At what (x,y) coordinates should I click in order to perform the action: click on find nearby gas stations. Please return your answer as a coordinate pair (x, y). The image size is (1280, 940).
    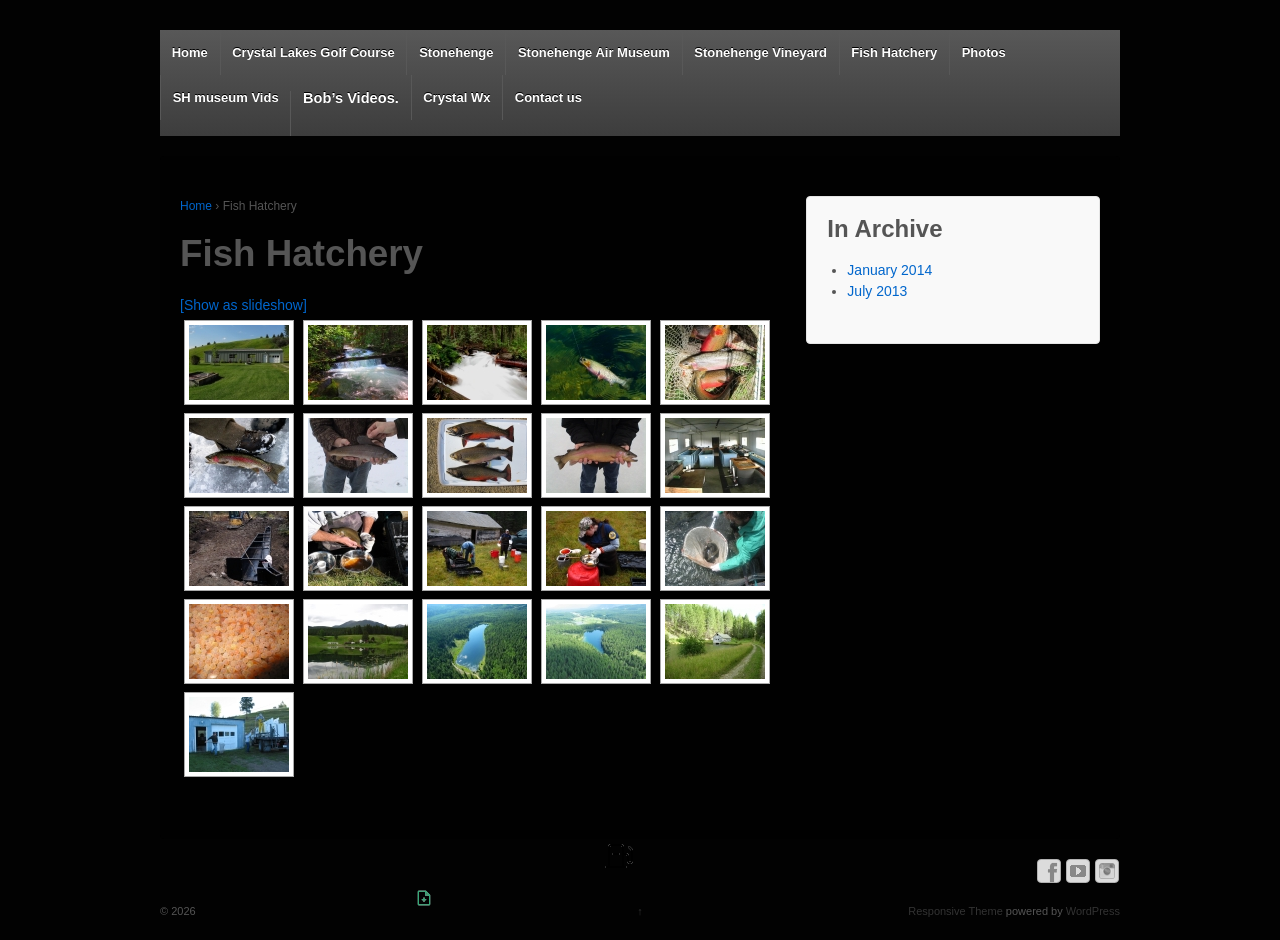
    Looking at the image, I should click on (618, 856).